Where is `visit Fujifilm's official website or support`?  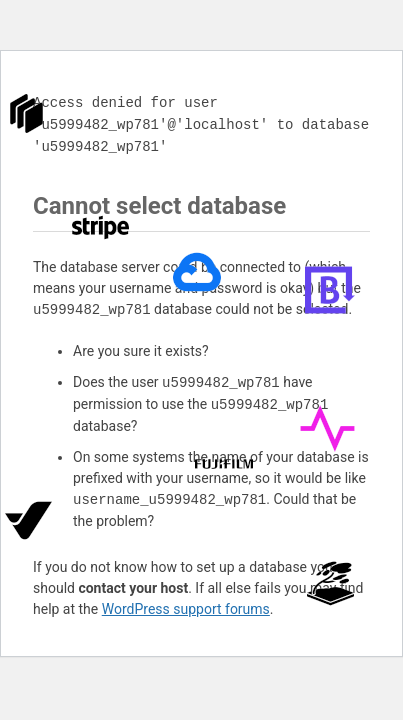
visit Fujifilm's official website or support is located at coordinates (224, 464).